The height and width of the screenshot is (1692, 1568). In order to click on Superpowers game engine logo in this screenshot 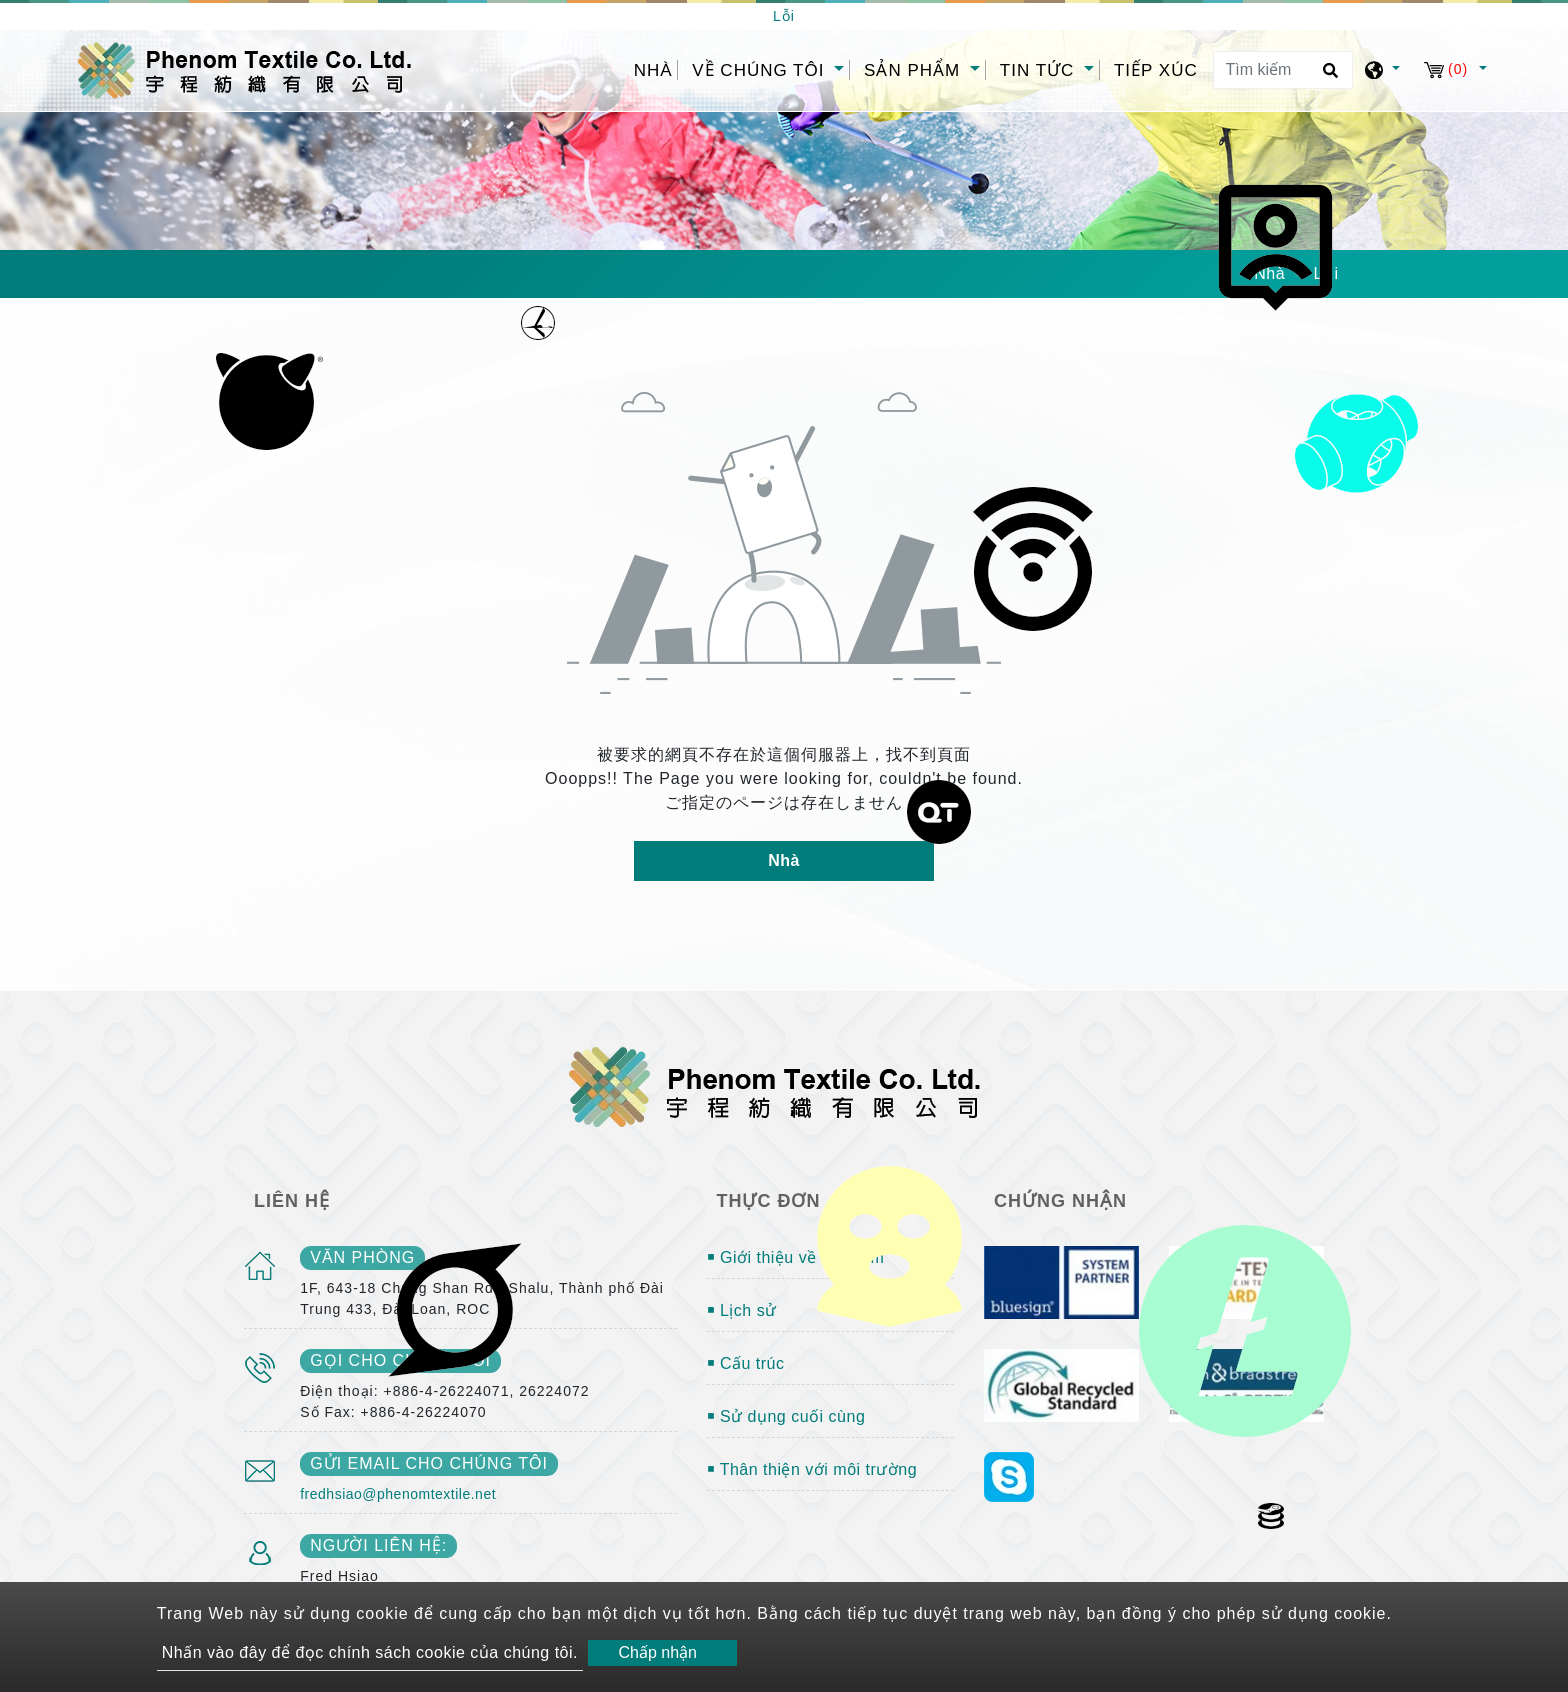, I will do `click(455, 1310)`.